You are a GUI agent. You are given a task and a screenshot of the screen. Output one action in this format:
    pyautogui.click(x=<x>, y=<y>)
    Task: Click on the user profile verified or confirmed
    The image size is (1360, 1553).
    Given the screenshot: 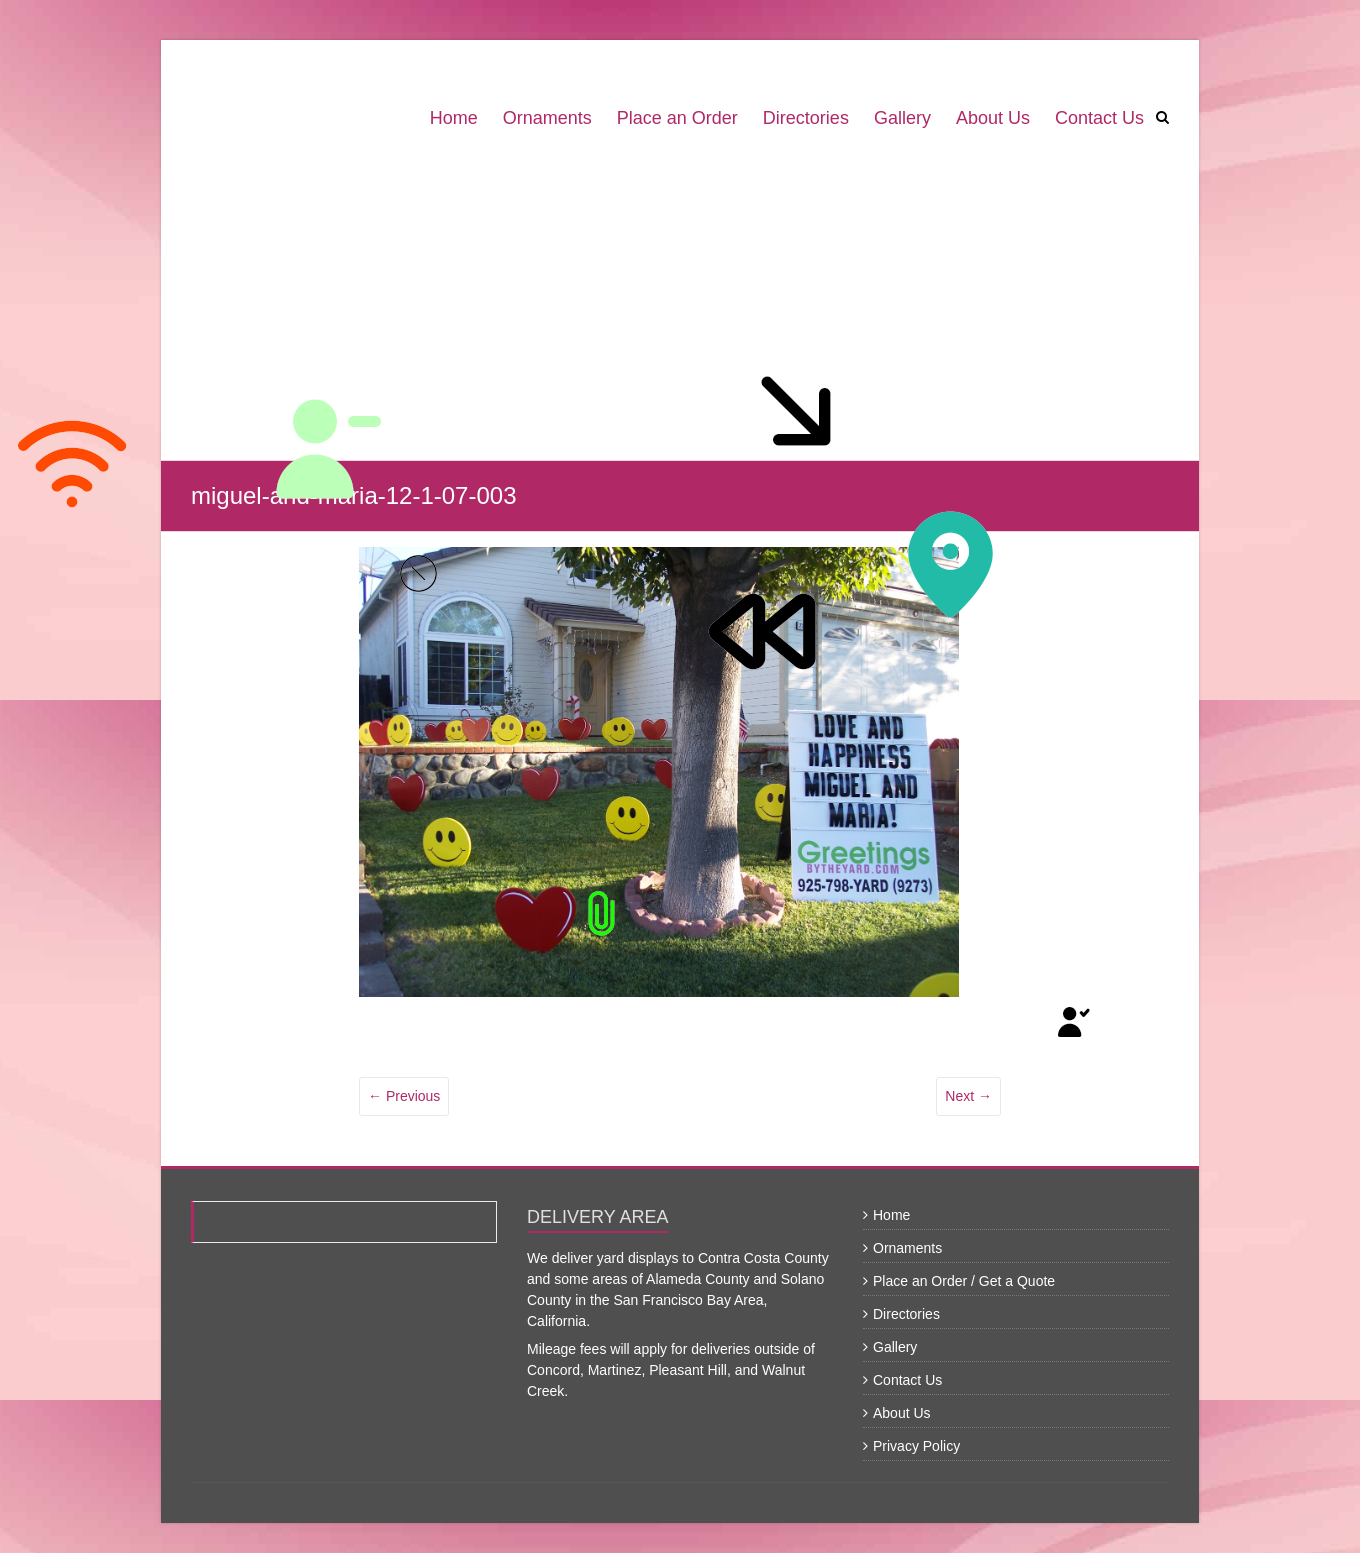 What is the action you would take?
    pyautogui.click(x=1073, y=1022)
    